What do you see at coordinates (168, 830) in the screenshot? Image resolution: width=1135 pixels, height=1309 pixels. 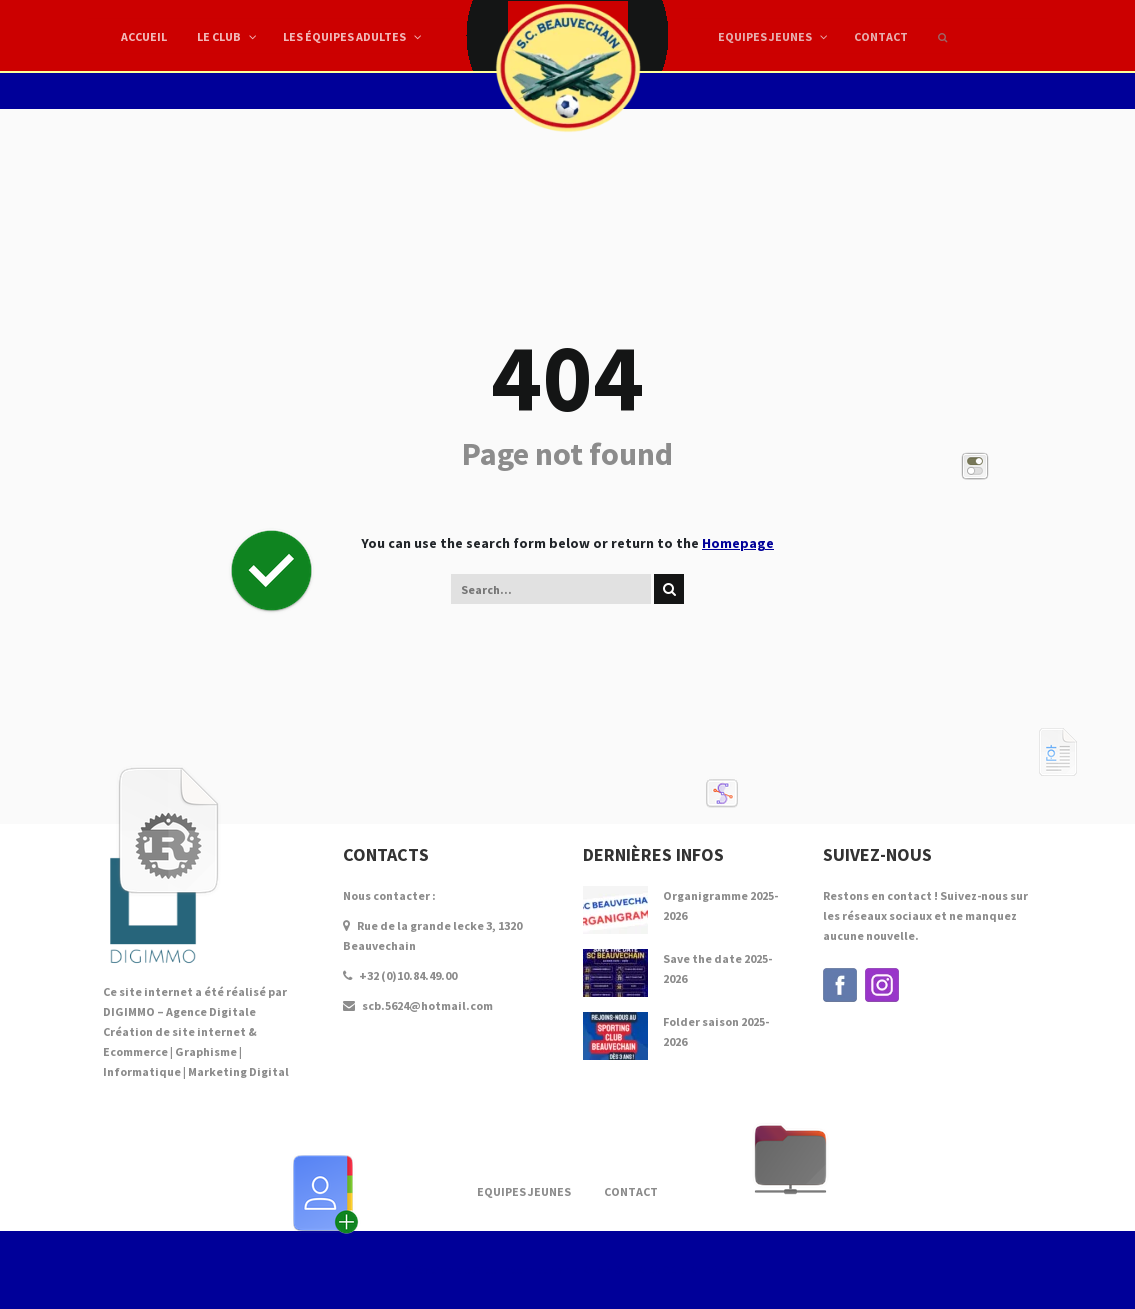 I see `a rust programming language source file` at bounding box center [168, 830].